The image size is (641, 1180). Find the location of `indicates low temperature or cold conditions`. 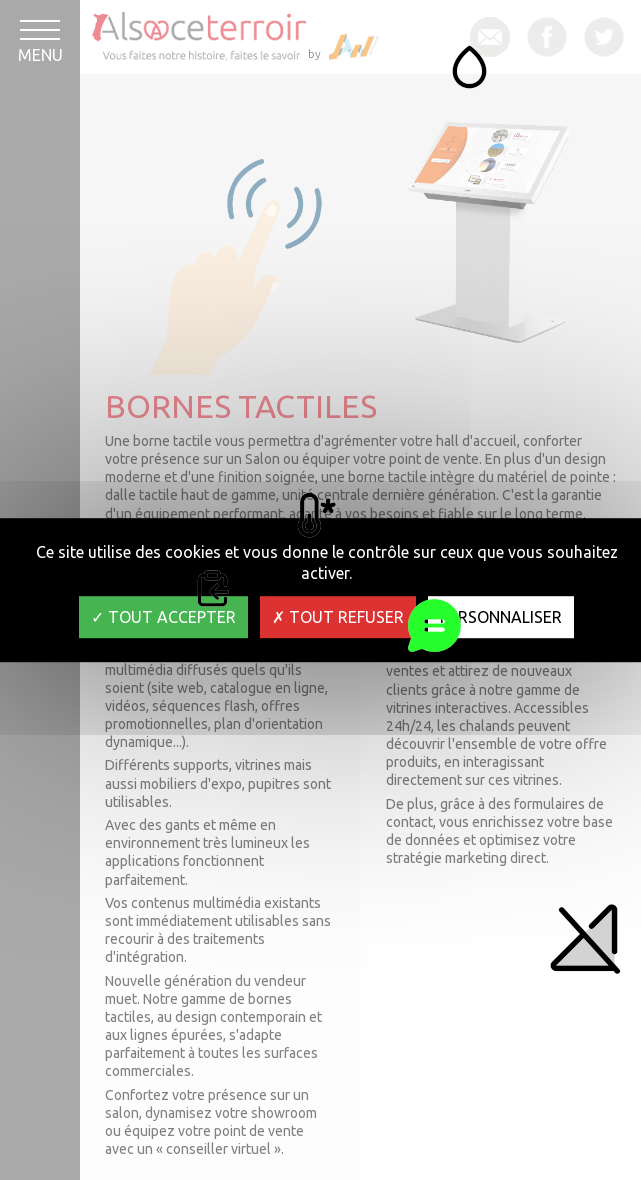

indicates low temperature or cold conditions is located at coordinates (313, 515).